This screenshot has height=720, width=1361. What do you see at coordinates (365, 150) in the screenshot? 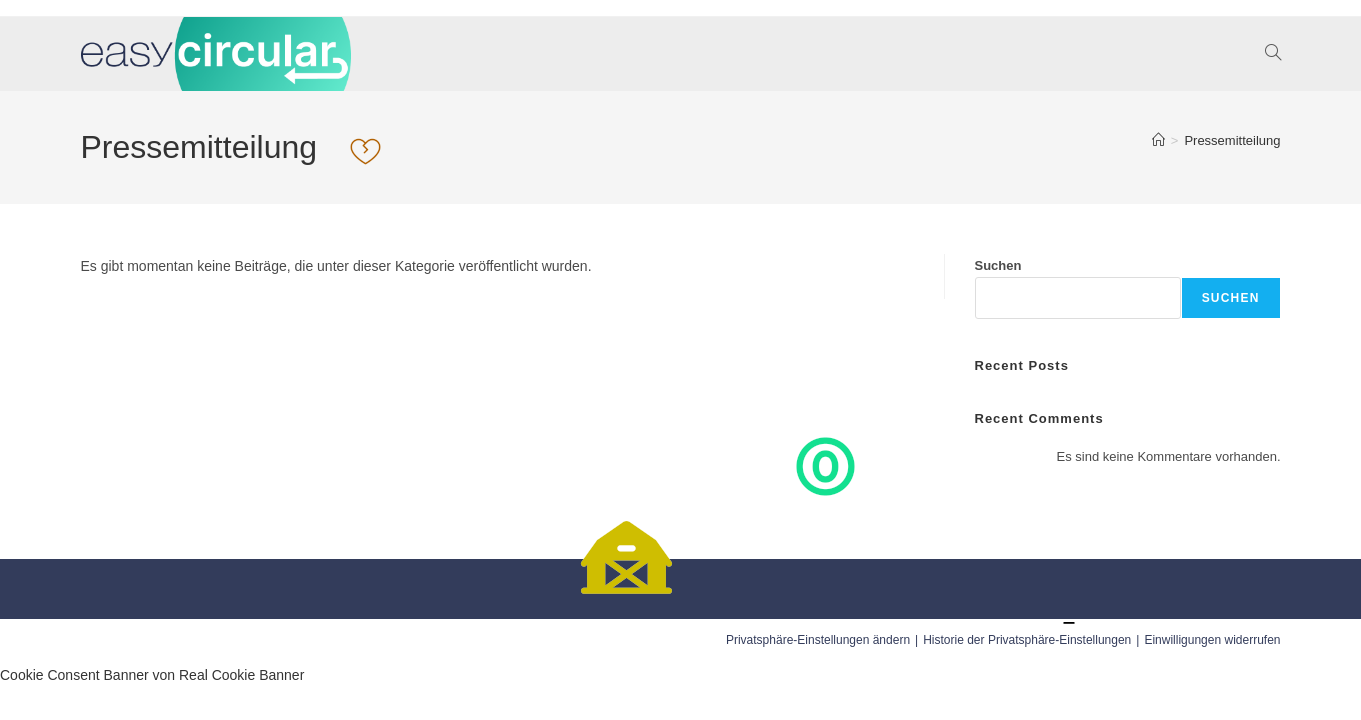
I see `remove from favorites` at bounding box center [365, 150].